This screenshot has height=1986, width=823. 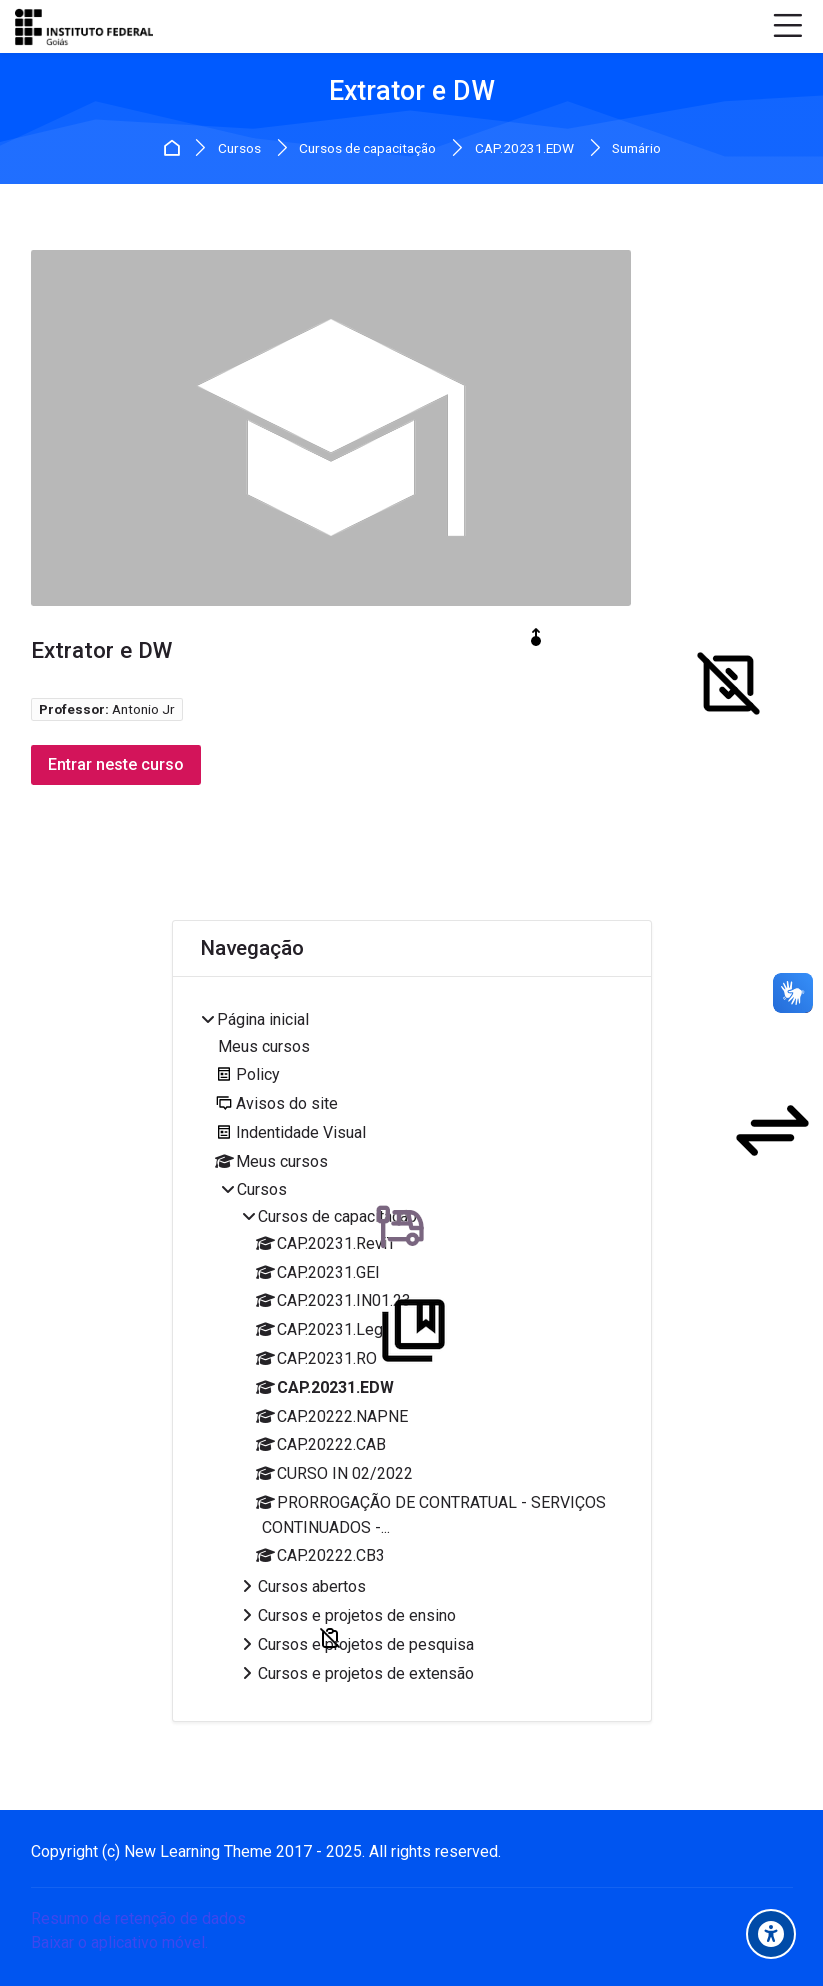 I want to click on clipboard access disabled, so click(x=330, y=1638).